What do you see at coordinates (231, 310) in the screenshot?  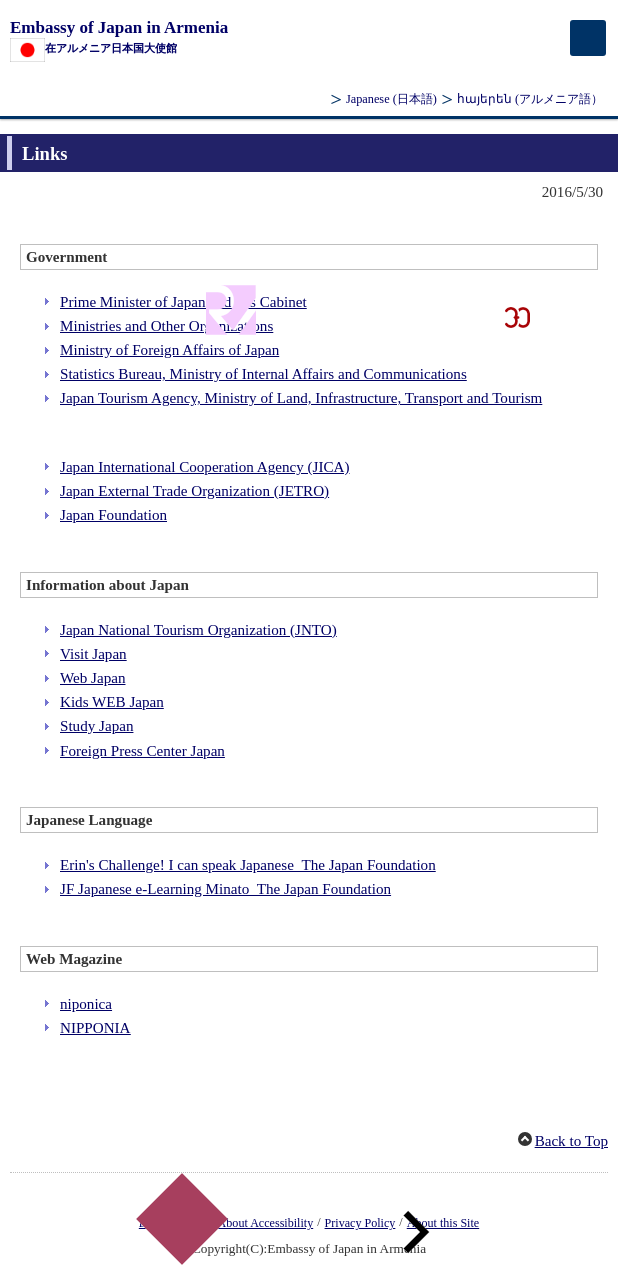 I see `indicates RISC-V architecture compatibility` at bounding box center [231, 310].